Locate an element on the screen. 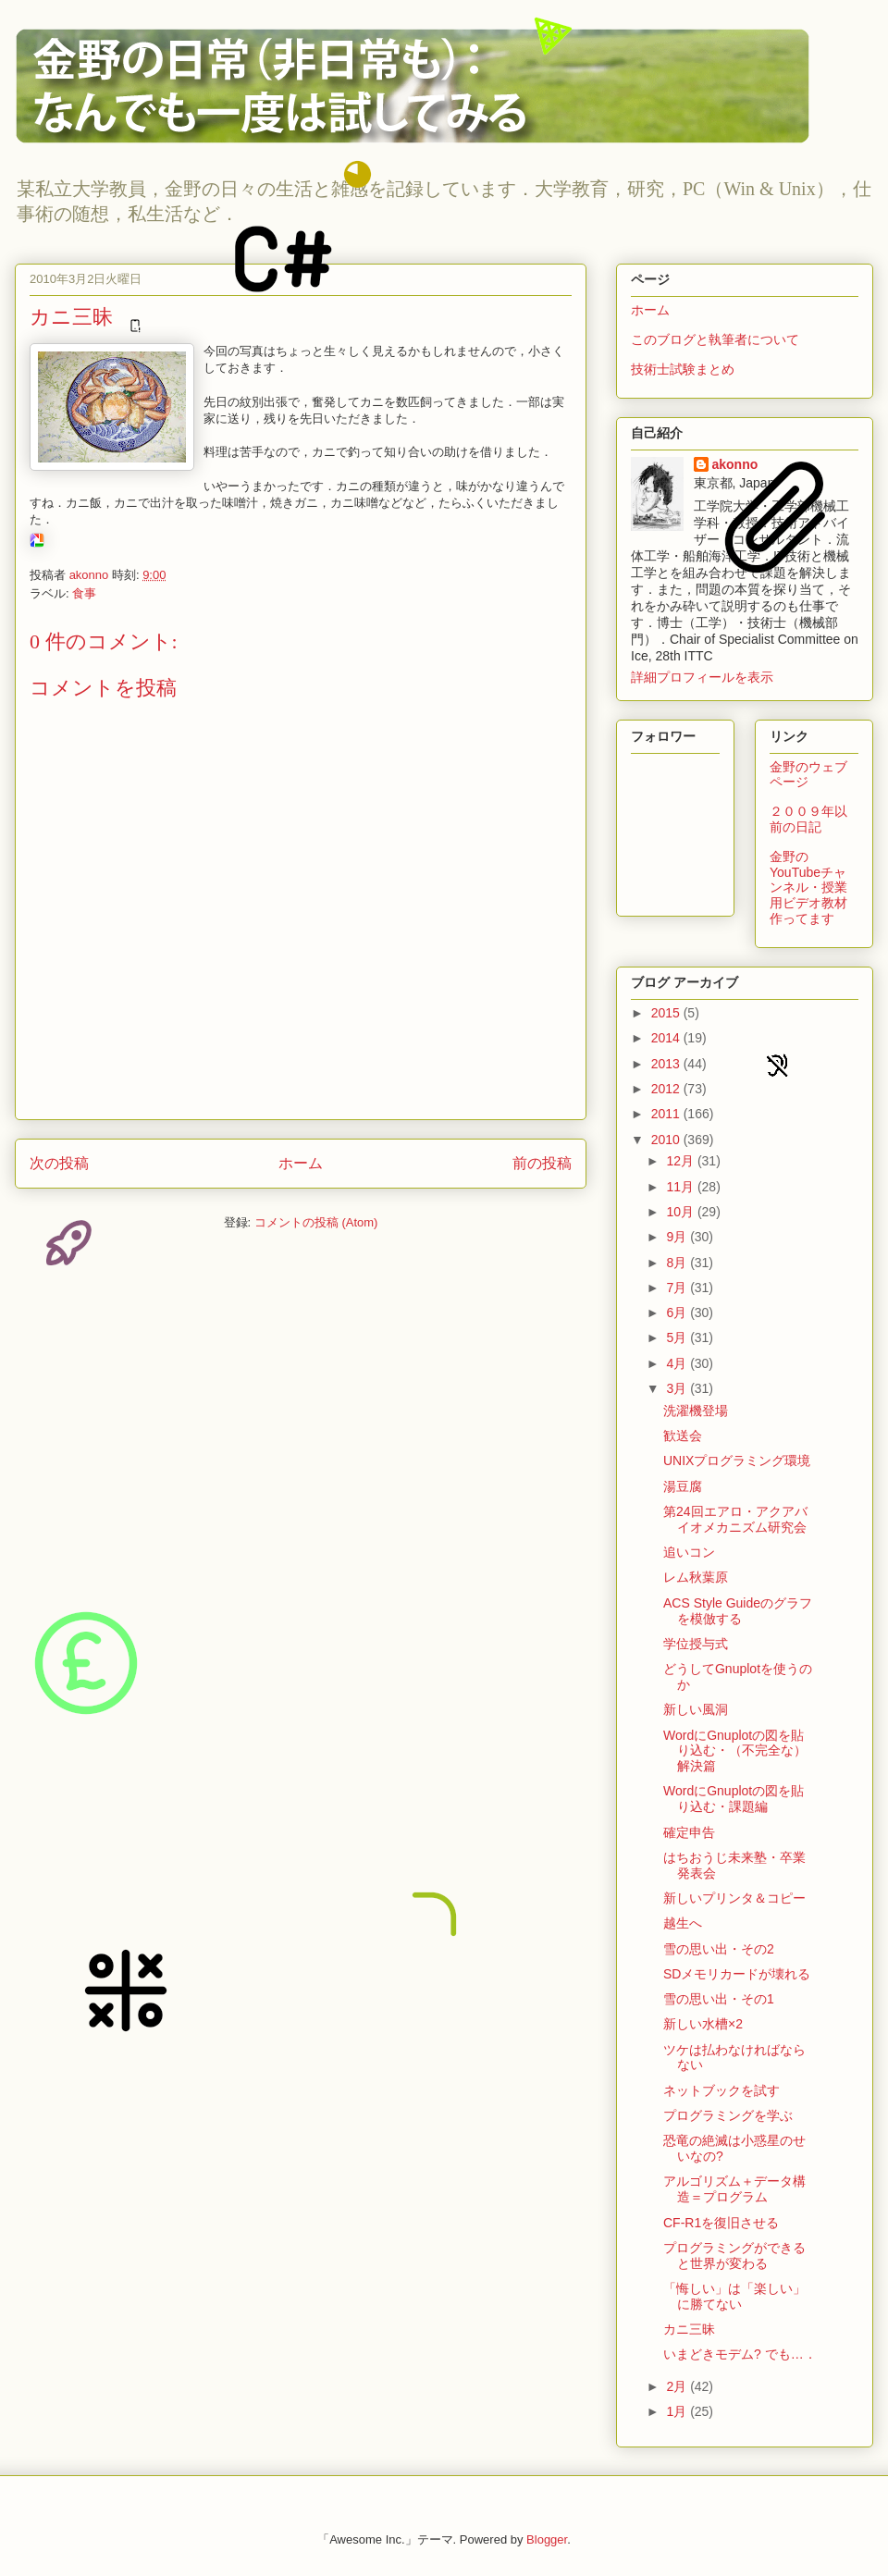  set top-right corner radius is located at coordinates (434, 1914).